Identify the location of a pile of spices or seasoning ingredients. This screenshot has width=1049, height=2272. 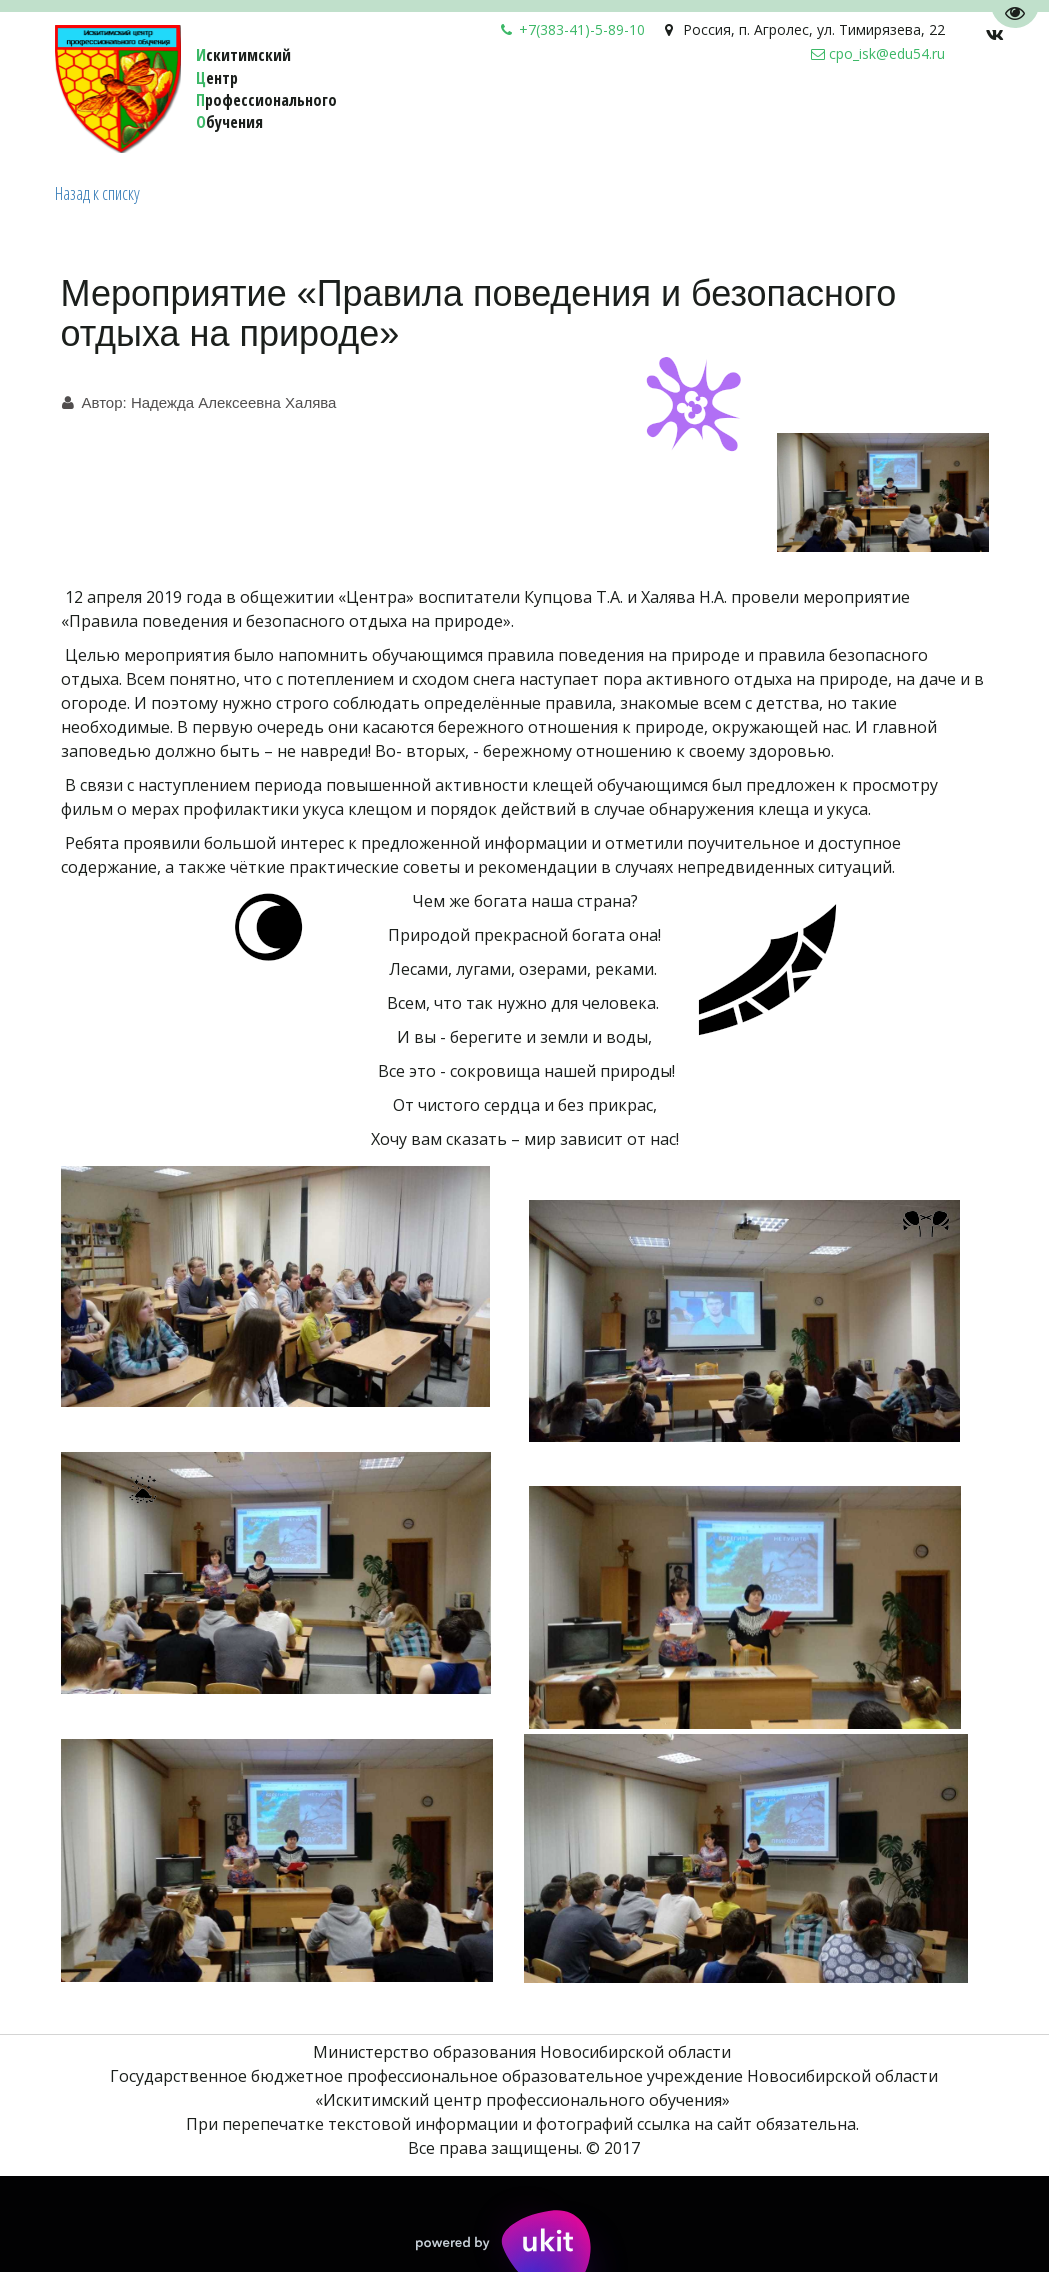
(143, 1489).